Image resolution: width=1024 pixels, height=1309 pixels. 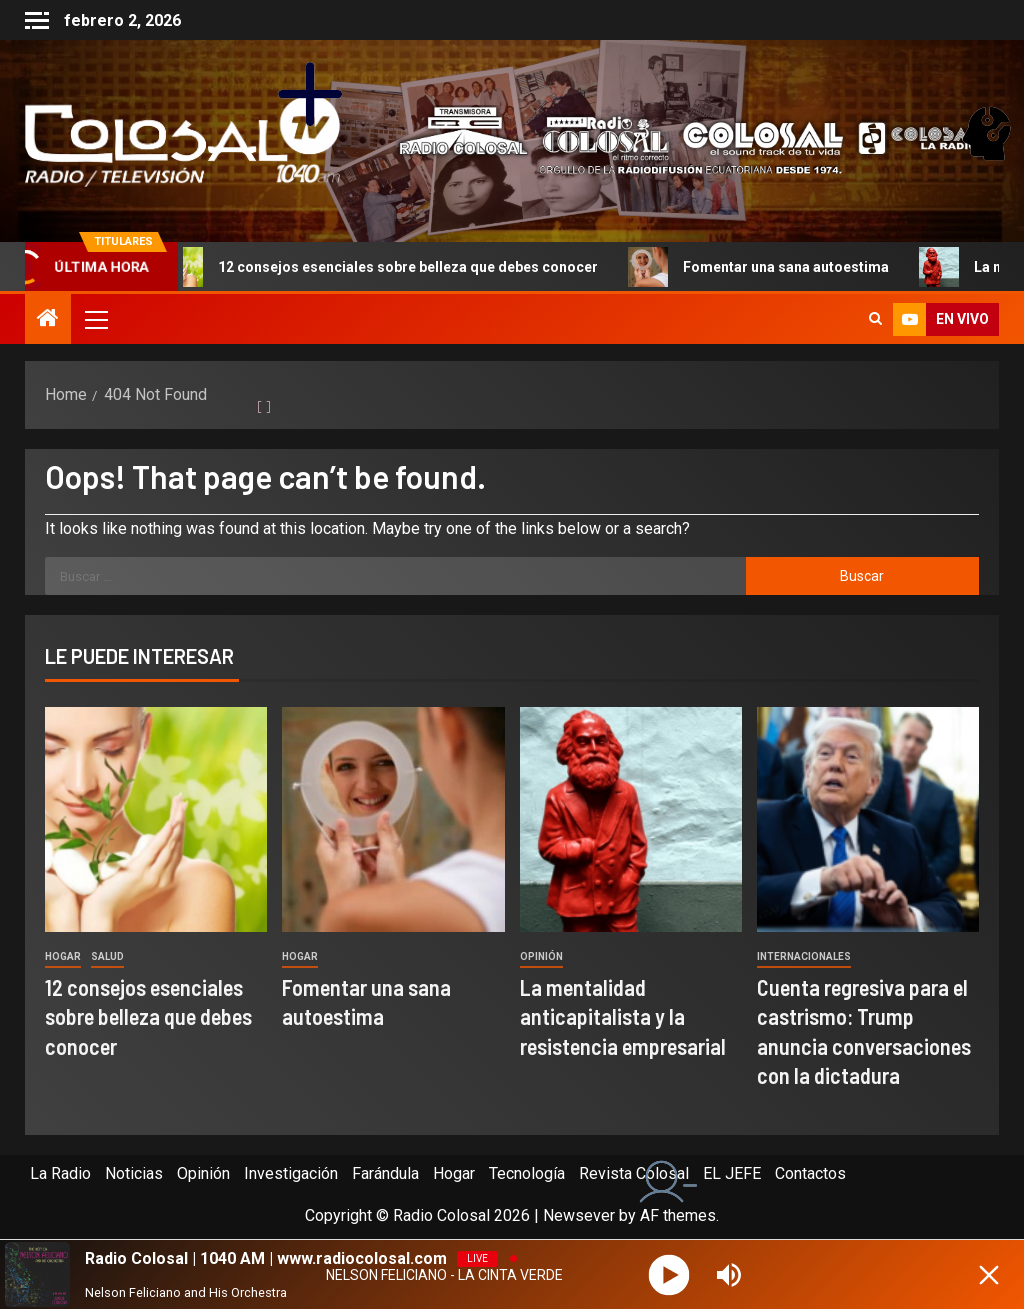 I want to click on remove a user from a group or list, so click(x=666, y=1183).